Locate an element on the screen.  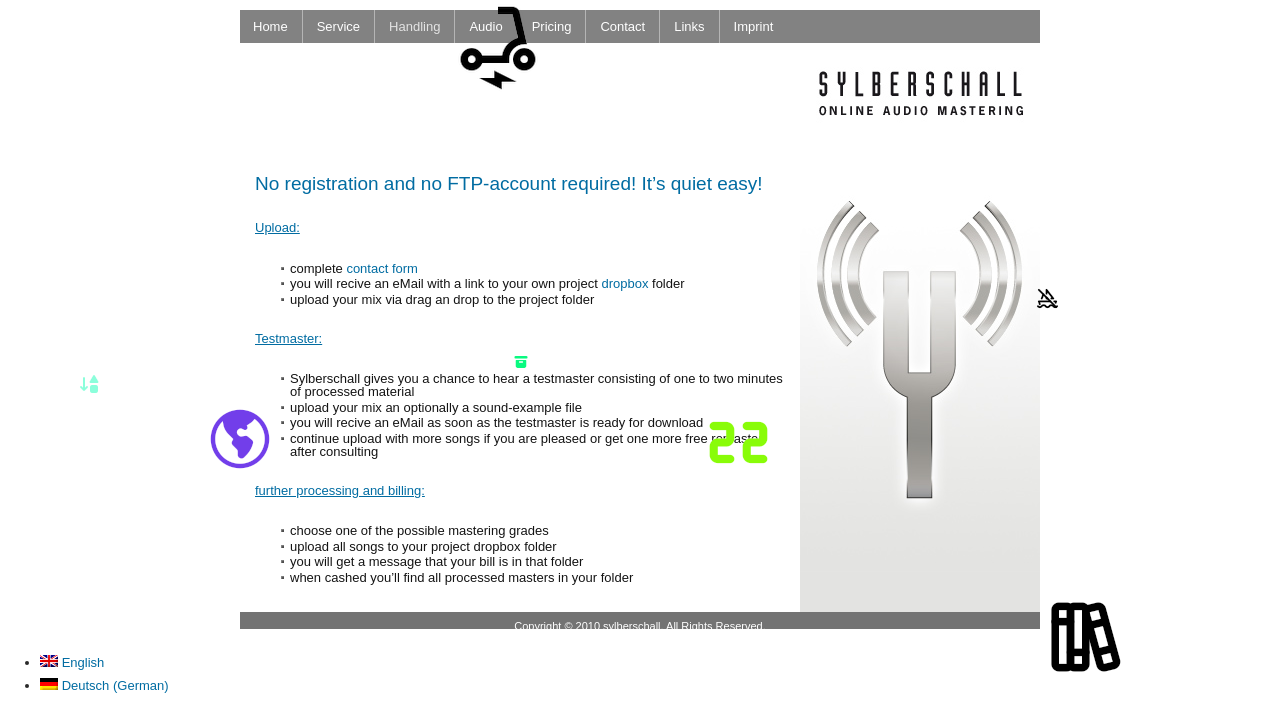
select electric scooter as transportation mode is located at coordinates (498, 48).